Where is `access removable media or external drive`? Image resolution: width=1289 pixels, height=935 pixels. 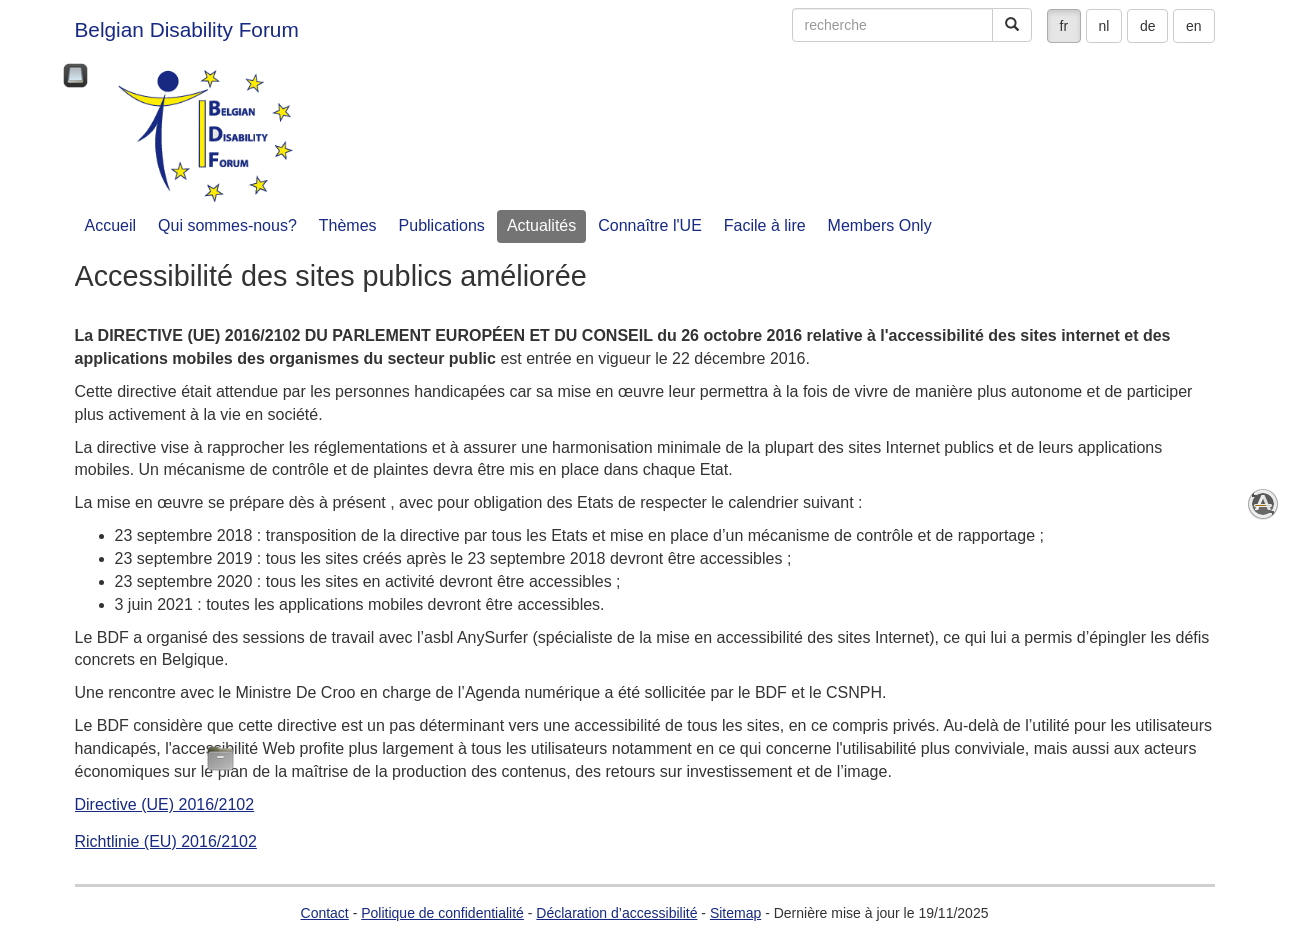
access removable media or external drive is located at coordinates (75, 75).